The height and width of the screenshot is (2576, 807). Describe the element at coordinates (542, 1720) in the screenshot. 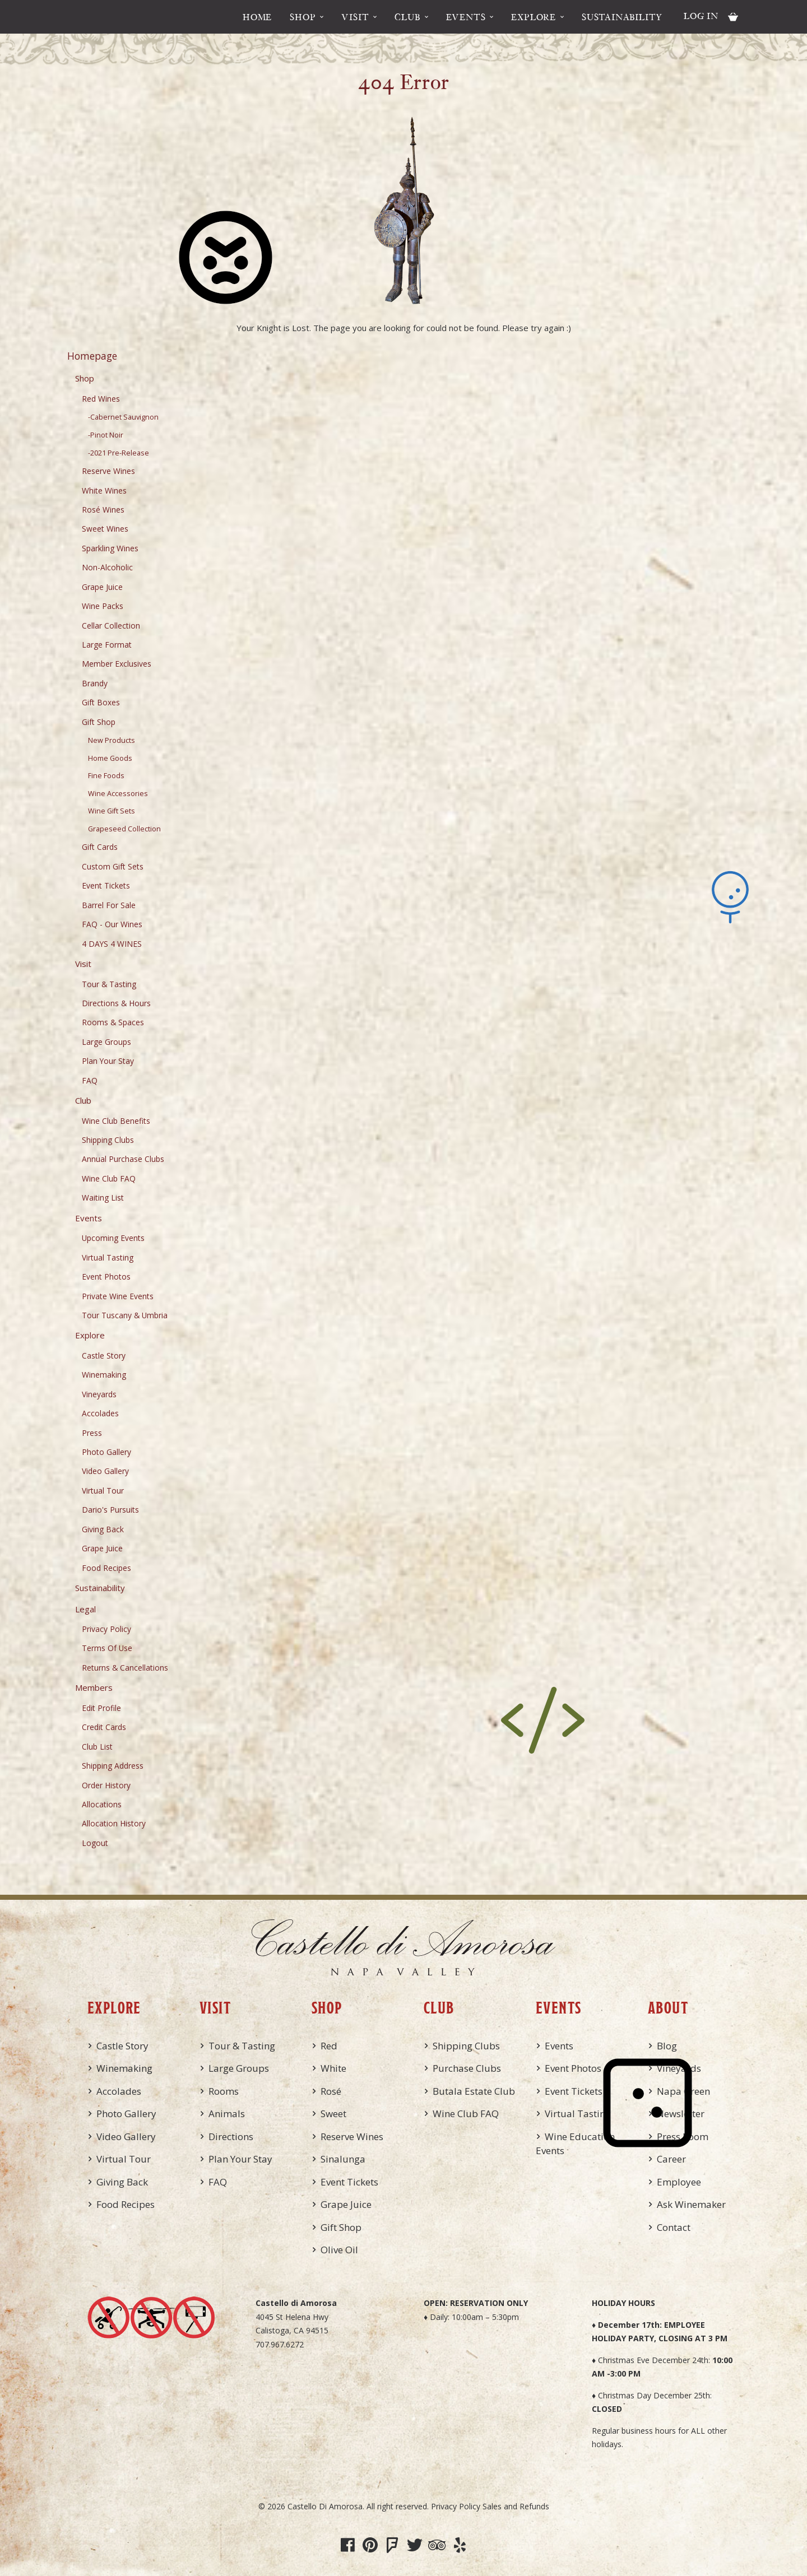

I see `view or edit source code` at that location.